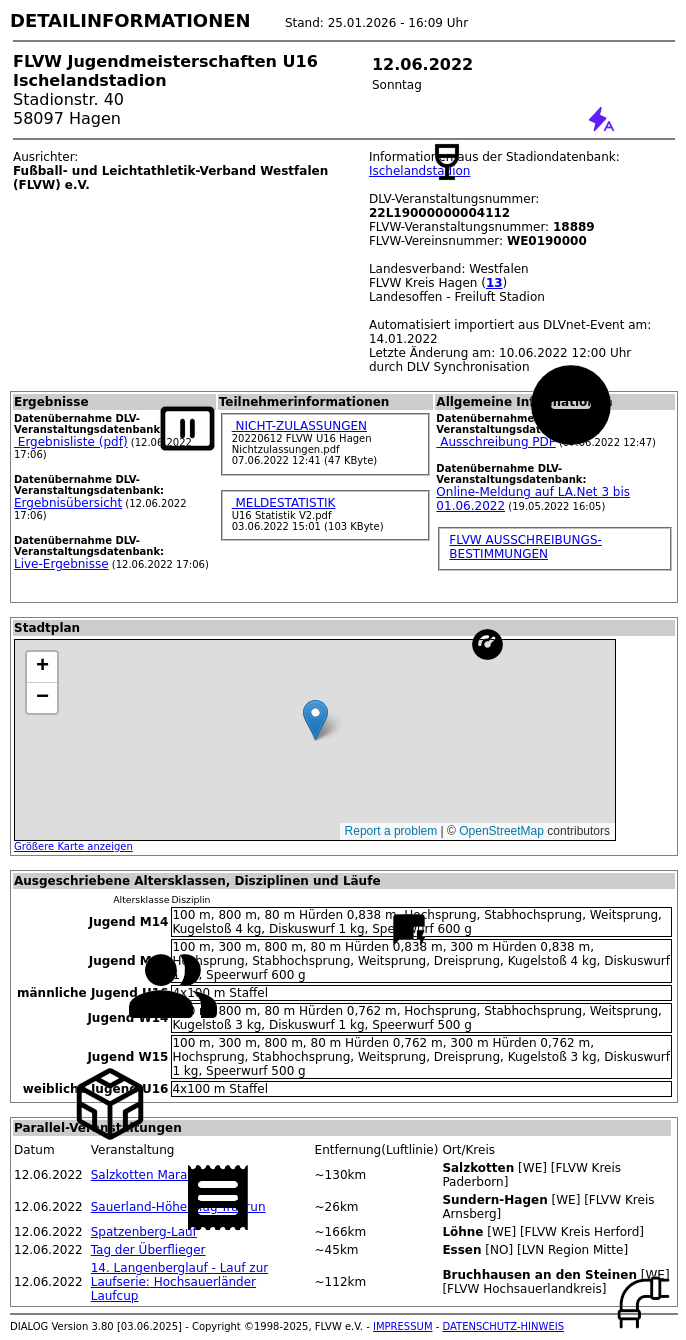 Image resolution: width=686 pixels, height=1340 pixels. What do you see at coordinates (447, 162) in the screenshot?
I see `find nearby wine bars or restaurants` at bounding box center [447, 162].